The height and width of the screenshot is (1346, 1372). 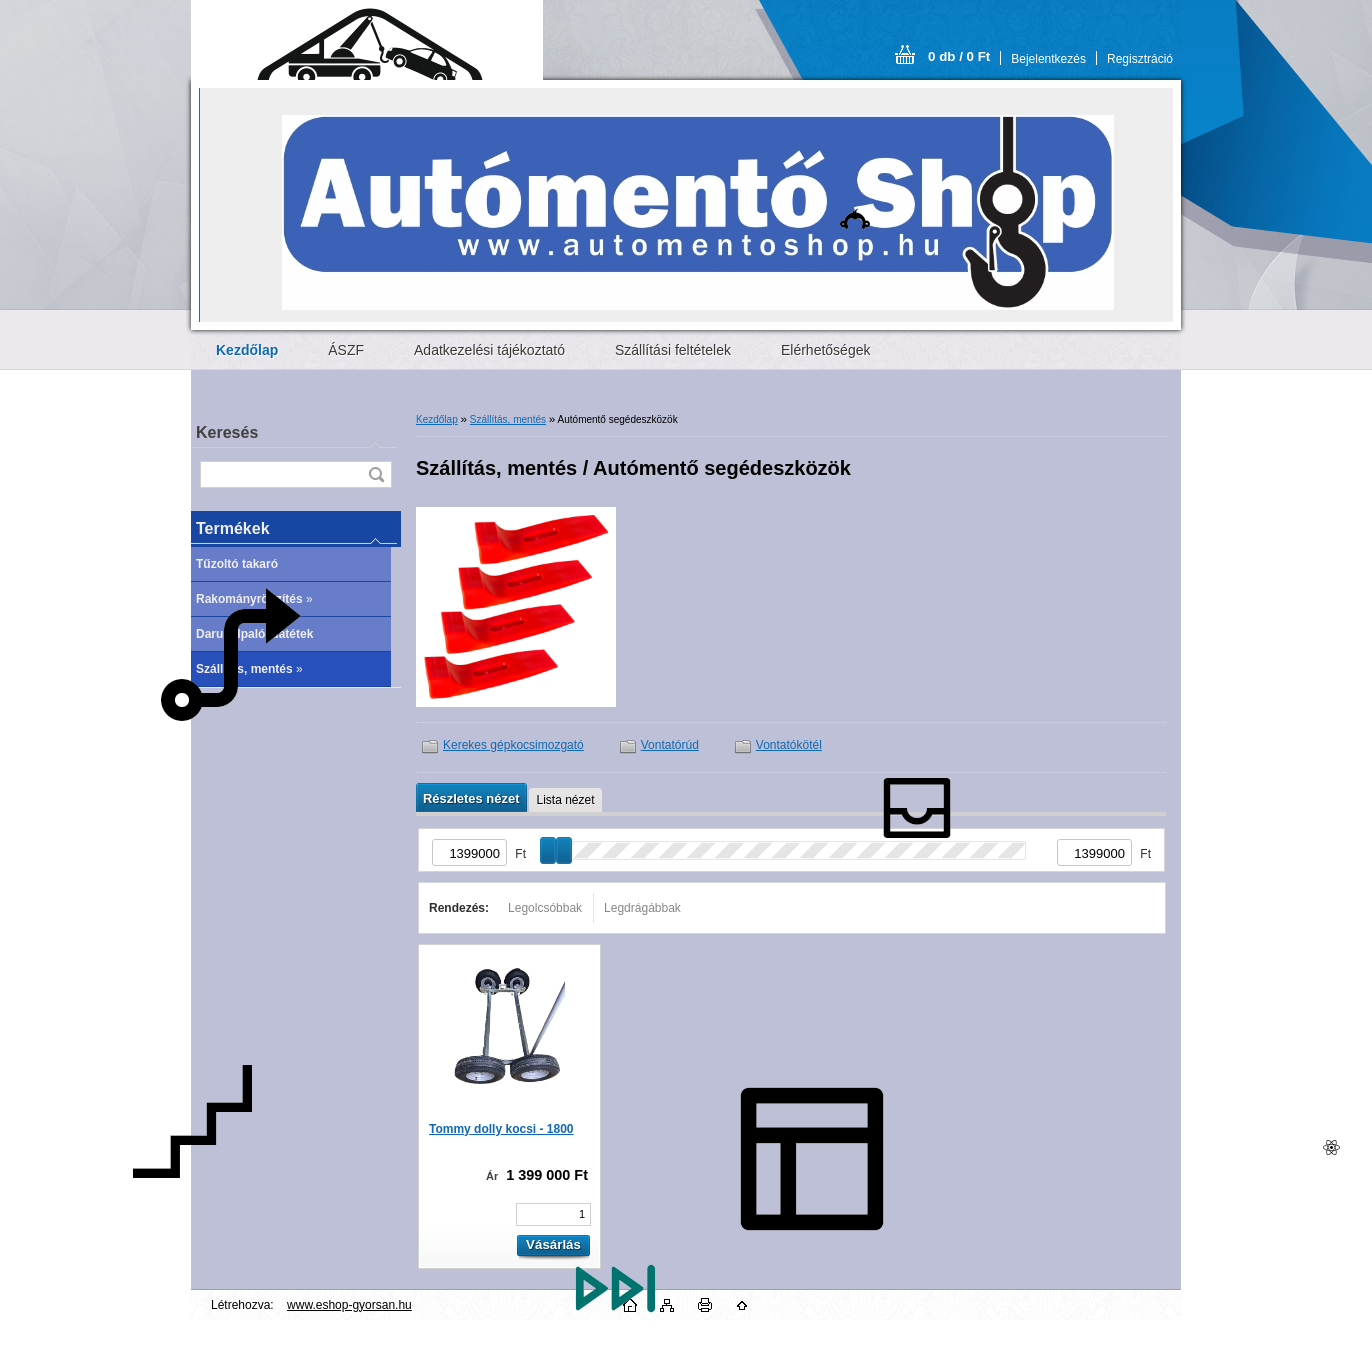 I want to click on view your inbox, so click(x=917, y=808).